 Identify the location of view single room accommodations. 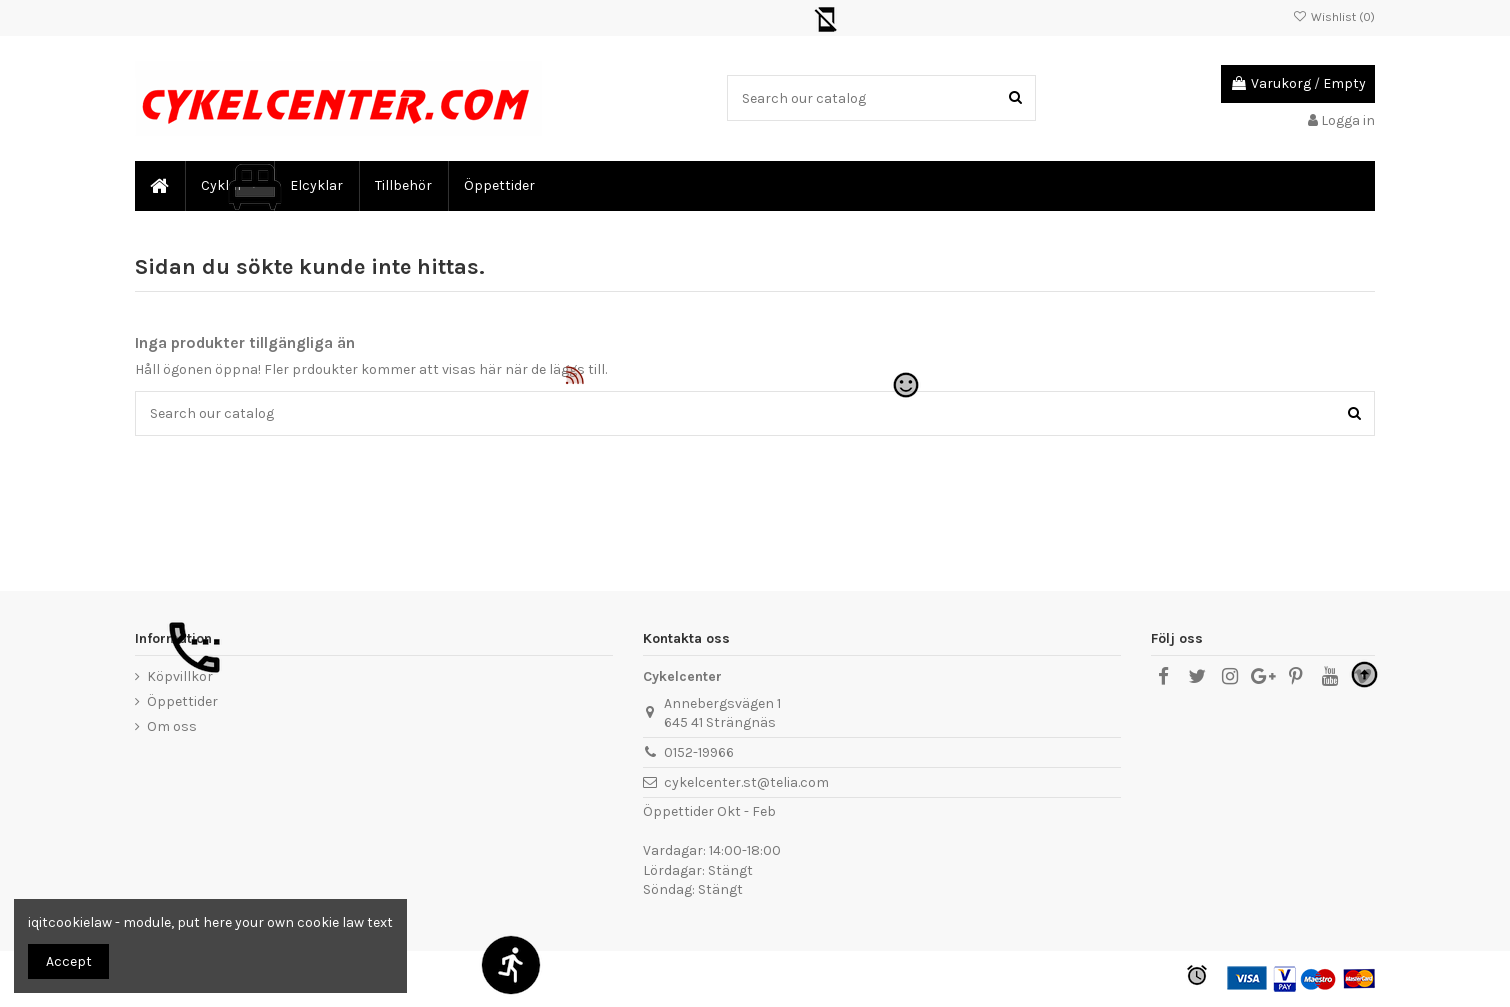
(255, 187).